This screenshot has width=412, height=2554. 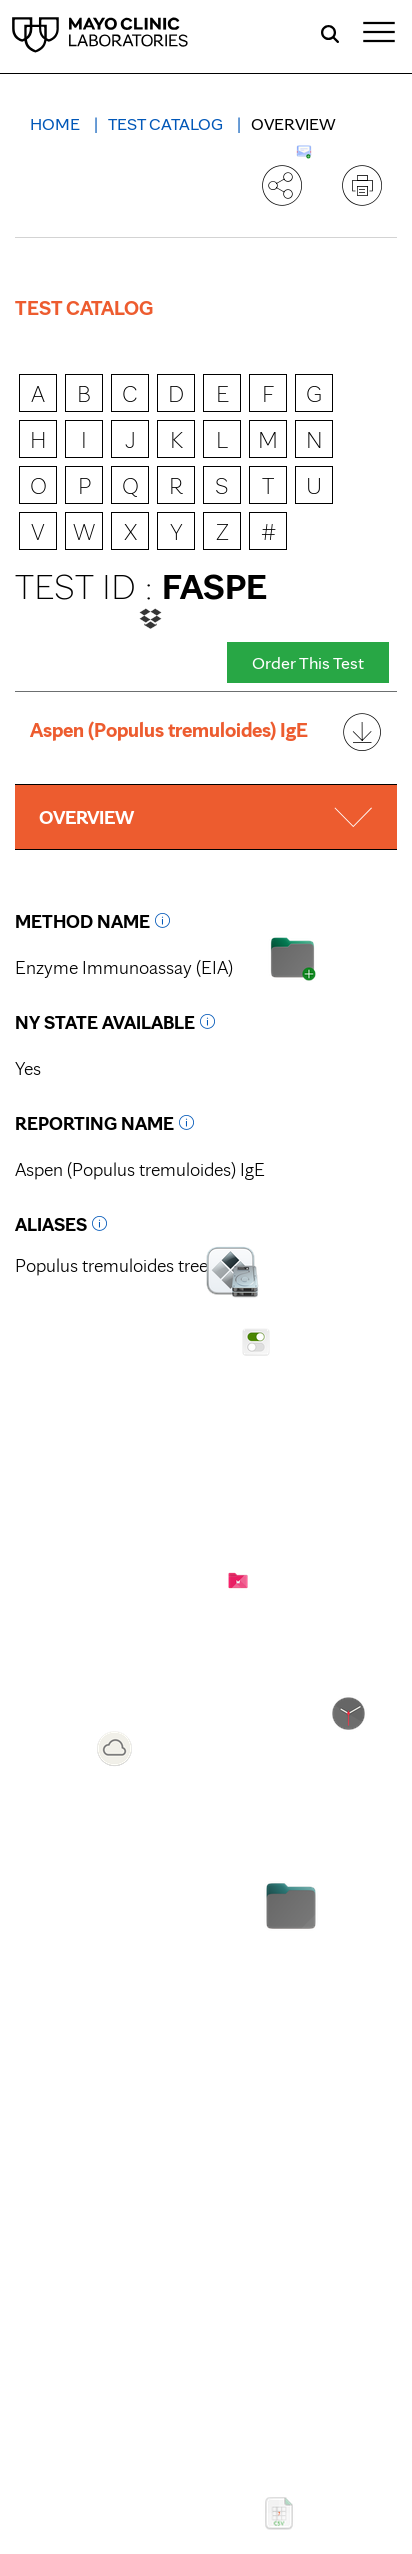 I want to click on open a CSV spreadsheet file, so click(x=279, y=2513).